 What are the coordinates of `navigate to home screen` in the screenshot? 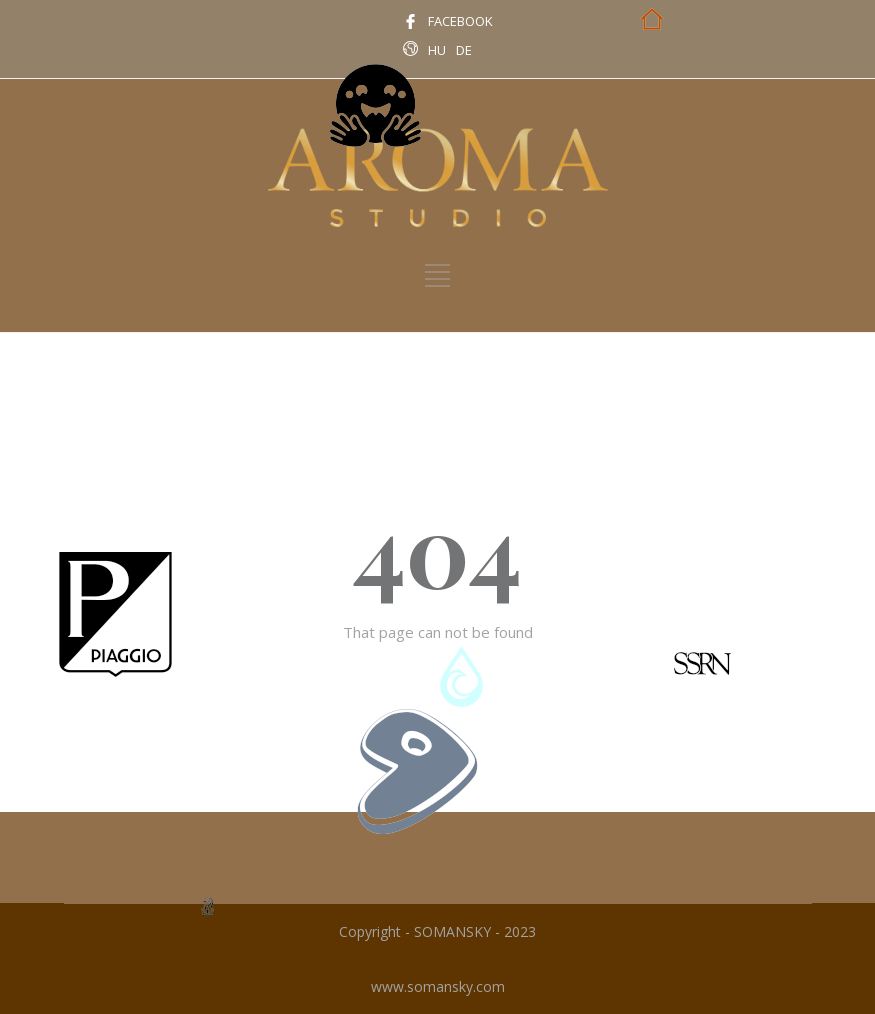 It's located at (652, 20).